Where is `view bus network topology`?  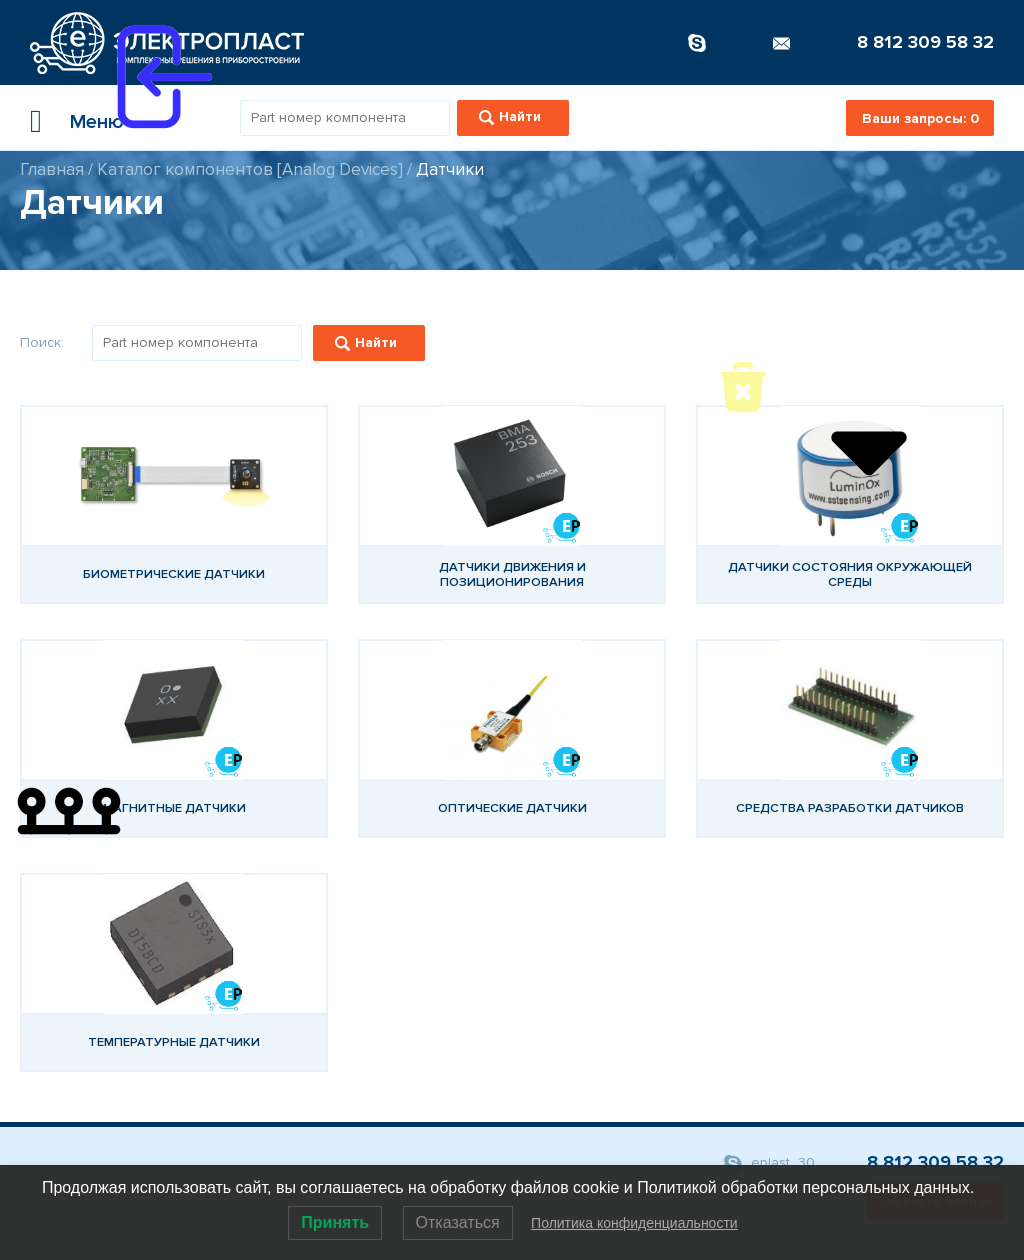 view bus network topology is located at coordinates (69, 811).